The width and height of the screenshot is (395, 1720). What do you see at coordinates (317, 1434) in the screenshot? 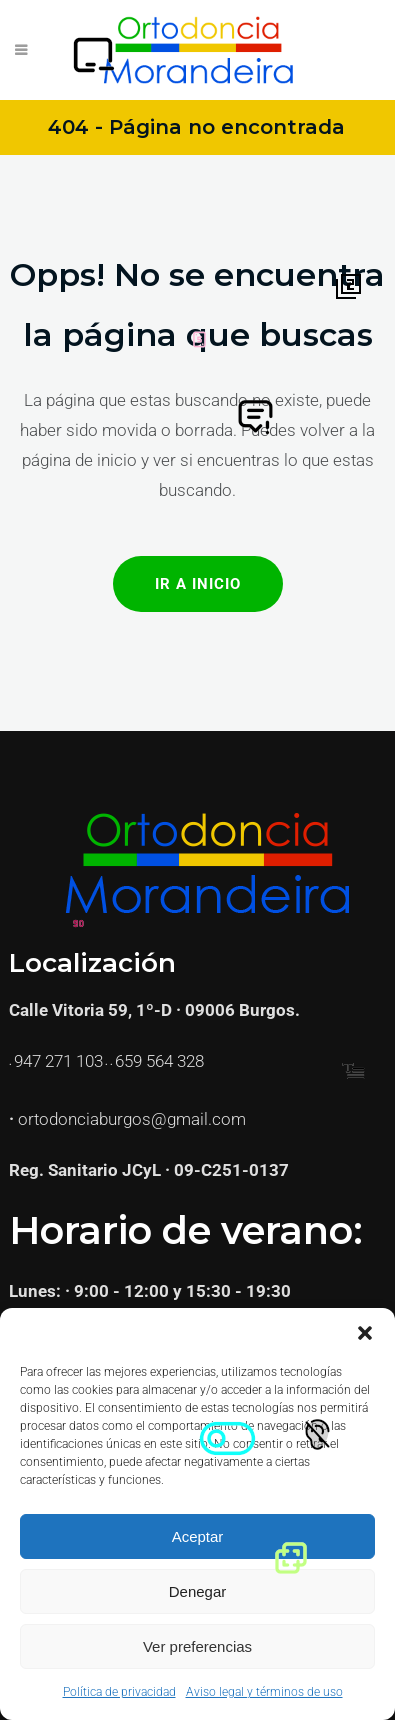
I see `mute audio or disable sound` at bounding box center [317, 1434].